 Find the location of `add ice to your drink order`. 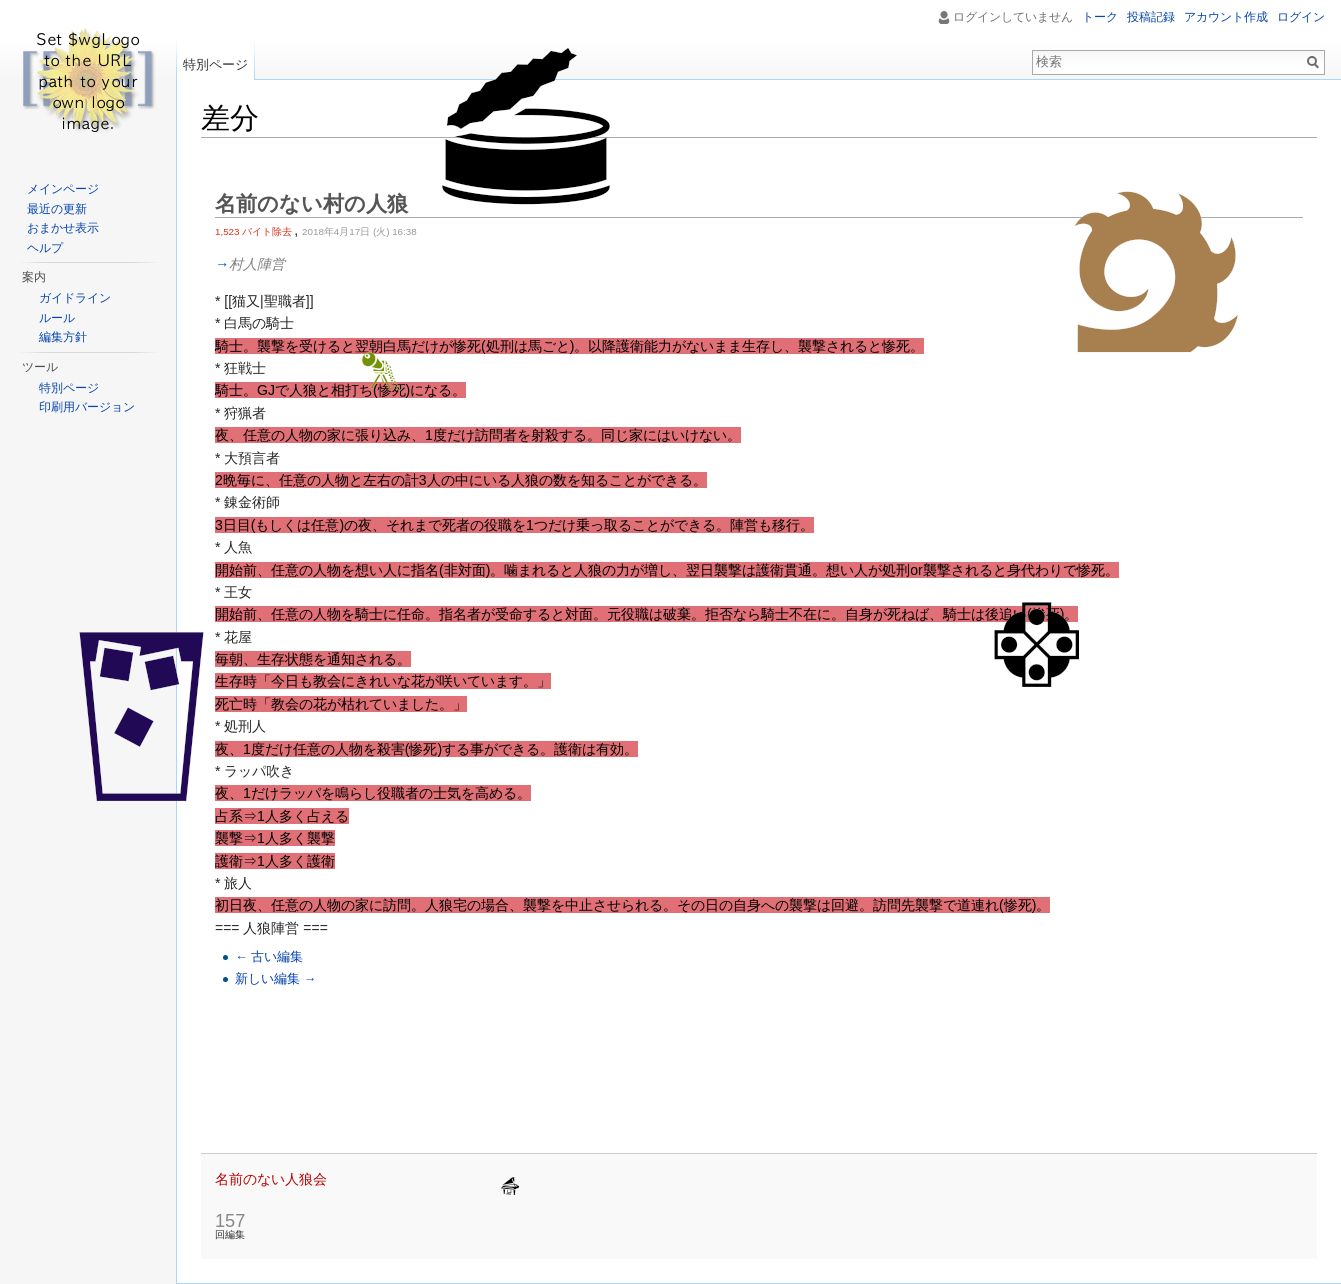

add ice to your drink order is located at coordinates (141, 712).